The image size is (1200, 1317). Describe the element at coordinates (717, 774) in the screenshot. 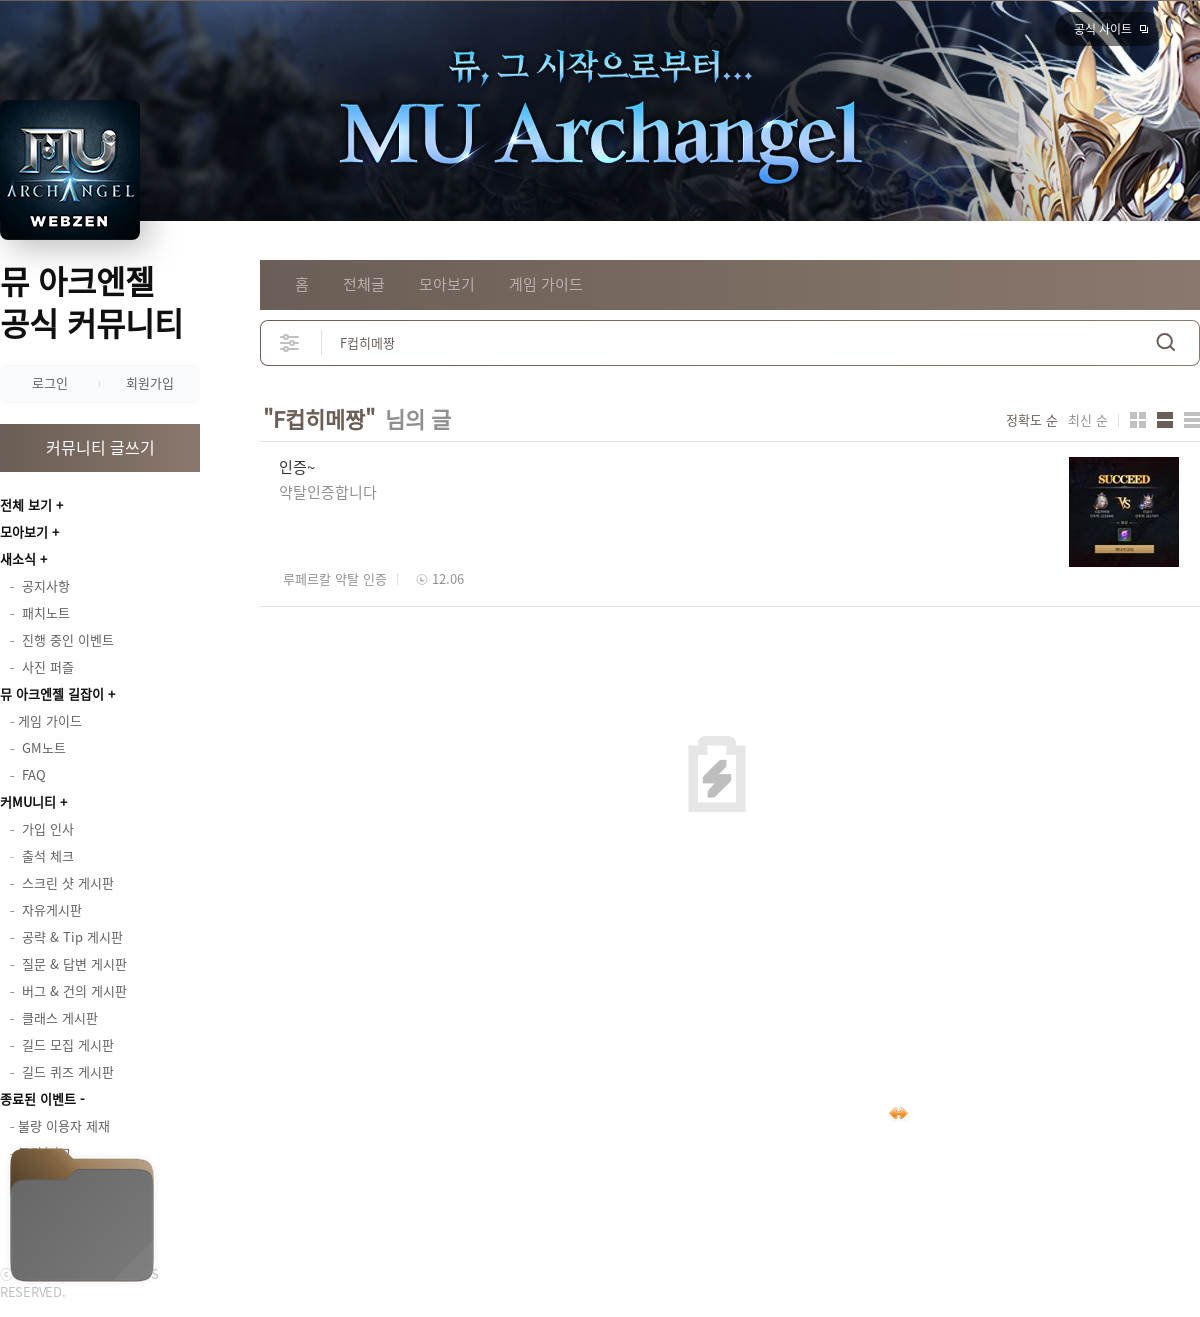

I see `indicates device is connected to power` at that location.